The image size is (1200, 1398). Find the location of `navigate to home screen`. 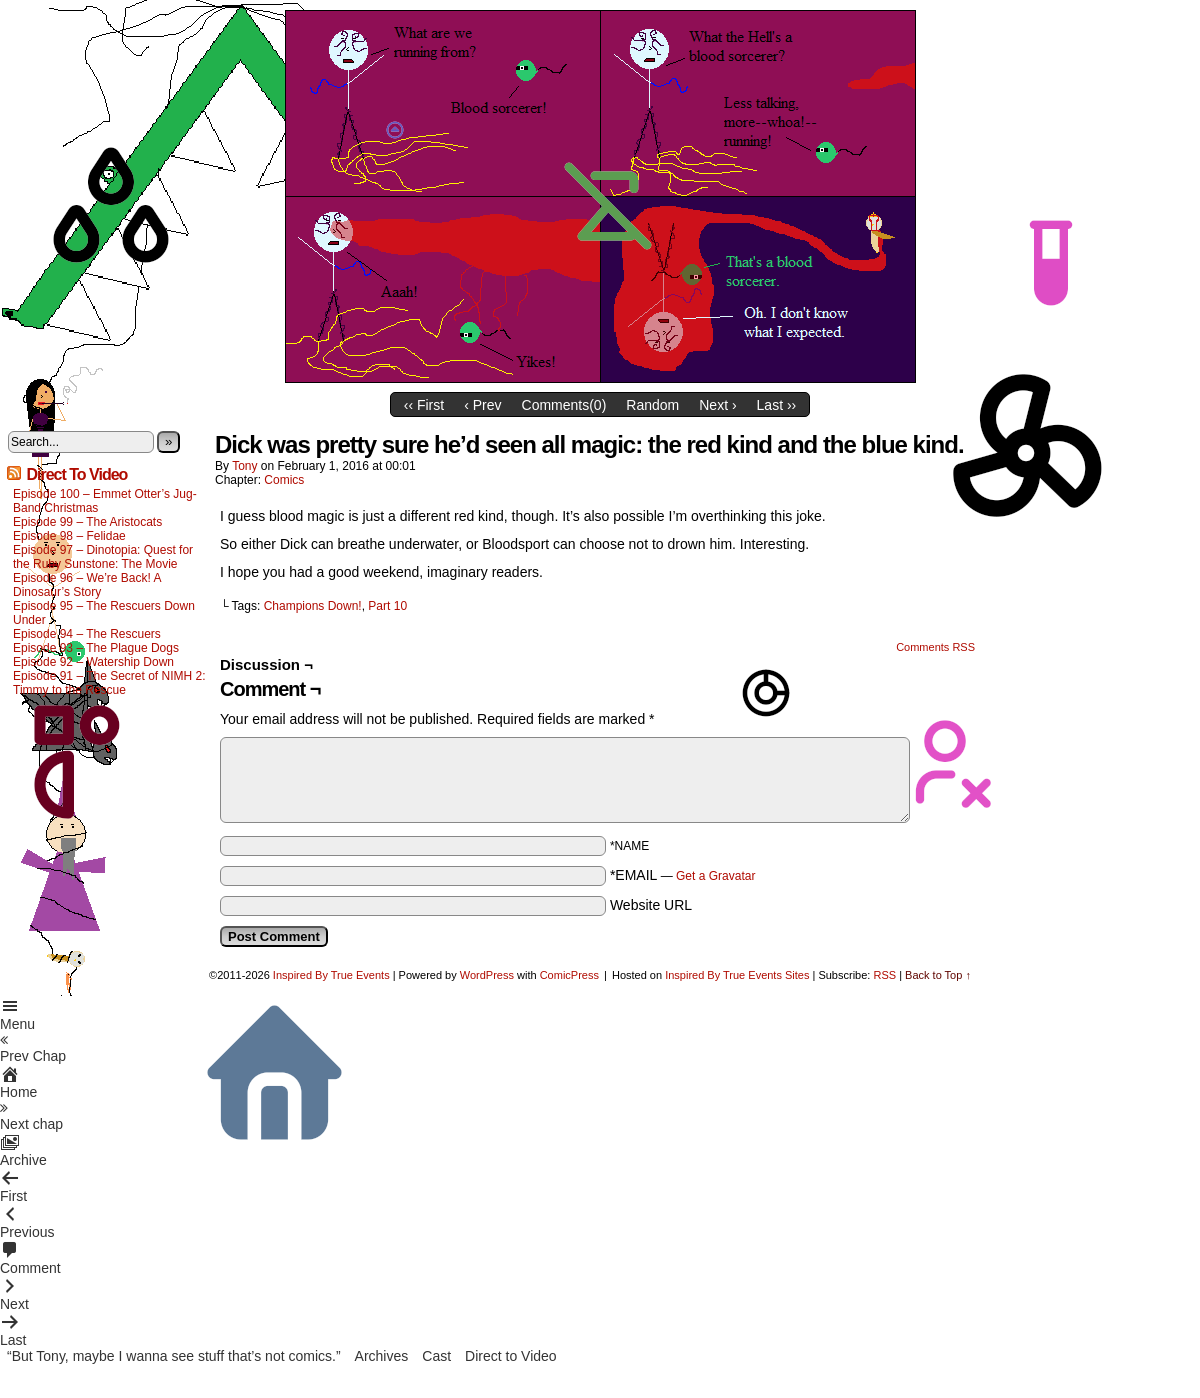

navigate to home screen is located at coordinates (274, 1072).